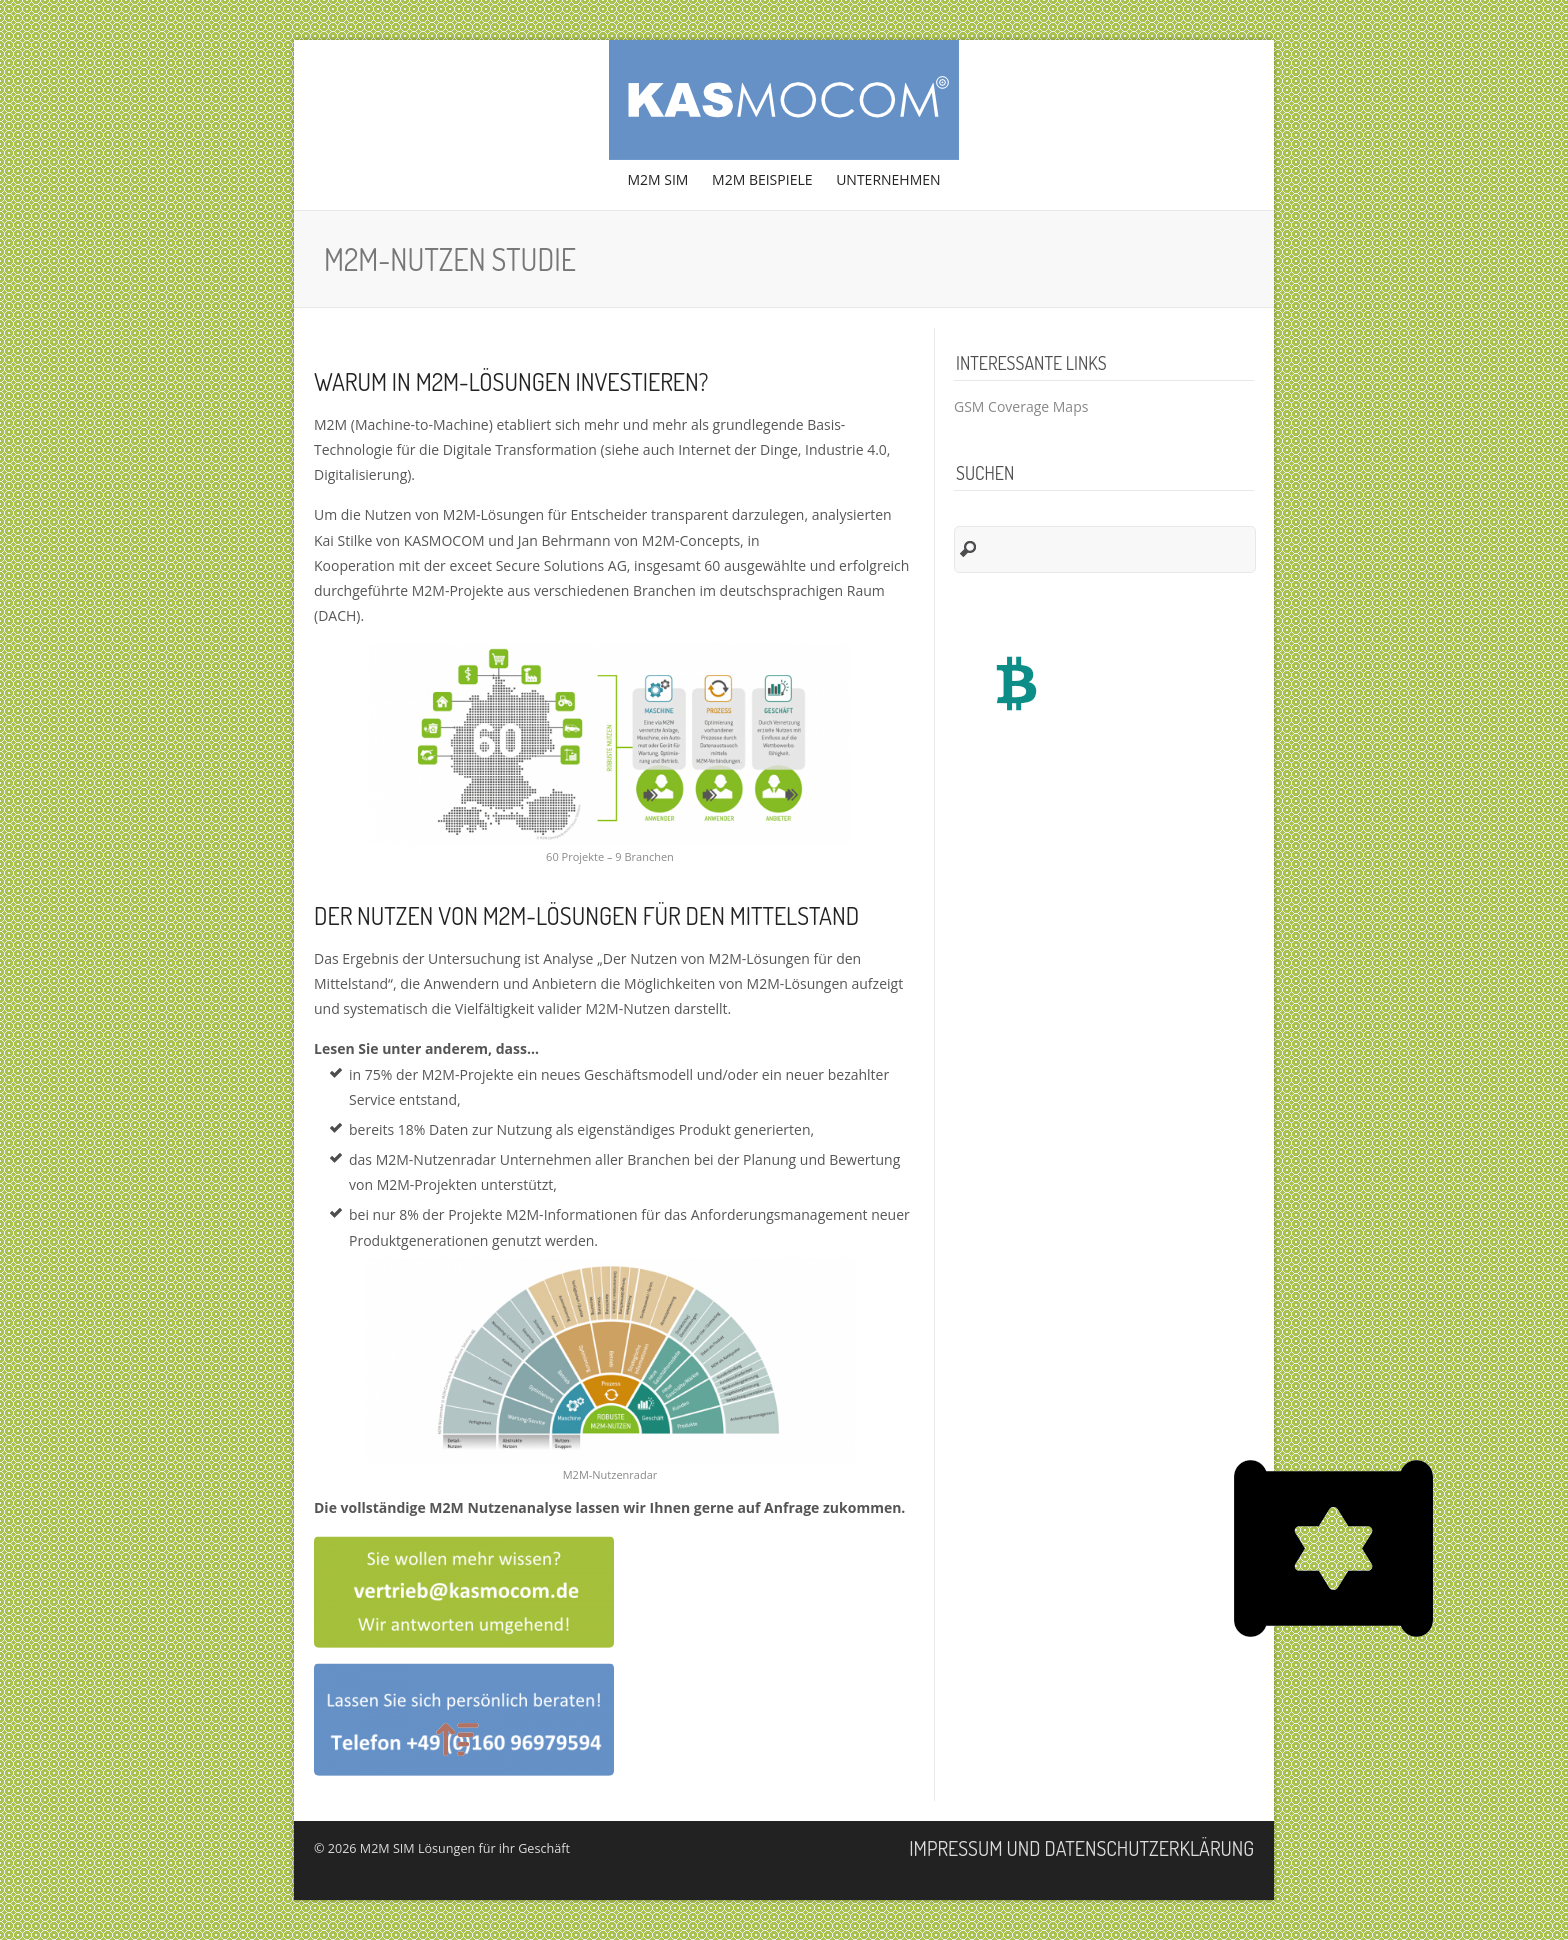 The image size is (1568, 1940). What do you see at coordinates (1016, 683) in the screenshot?
I see `indicates Bitcoin payment option` at bounding box center [1016, 683].